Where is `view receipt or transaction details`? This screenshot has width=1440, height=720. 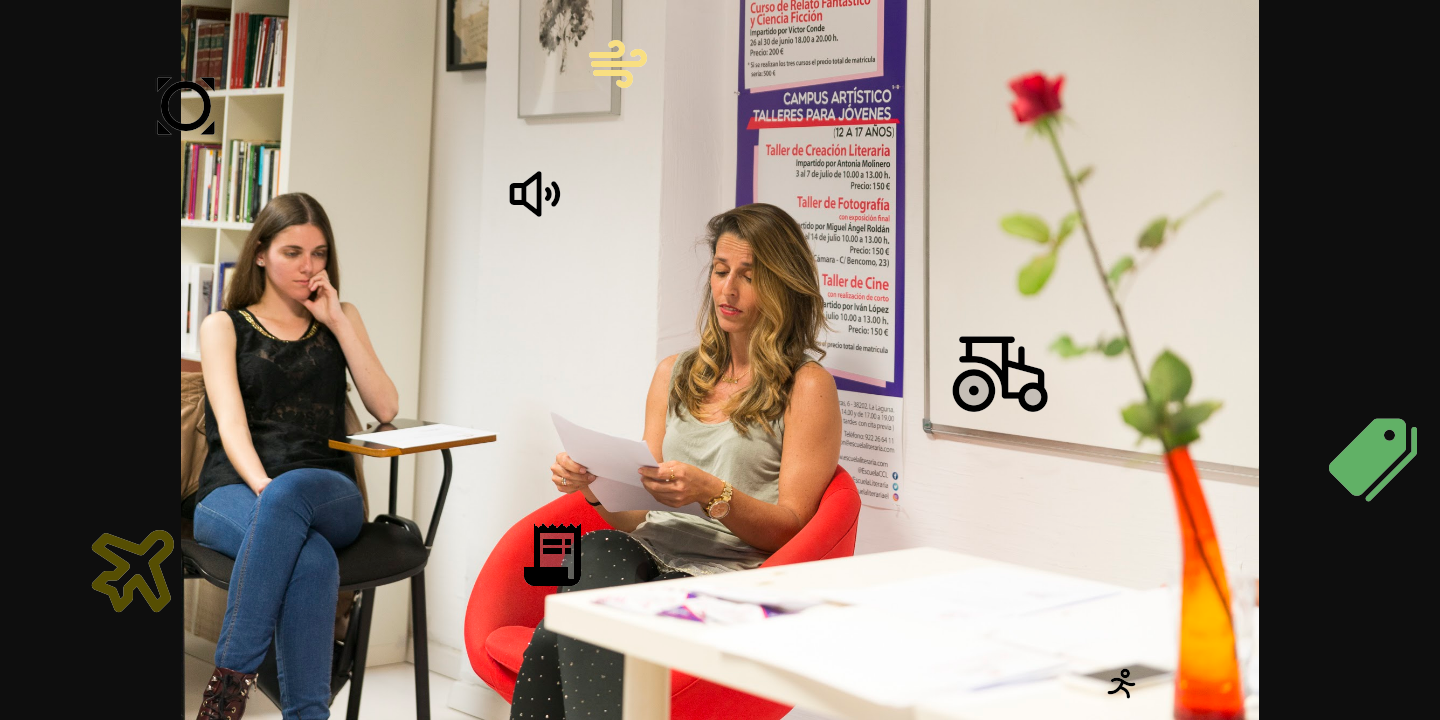 view receipt or transaction details is located at coordinates (552, 554).